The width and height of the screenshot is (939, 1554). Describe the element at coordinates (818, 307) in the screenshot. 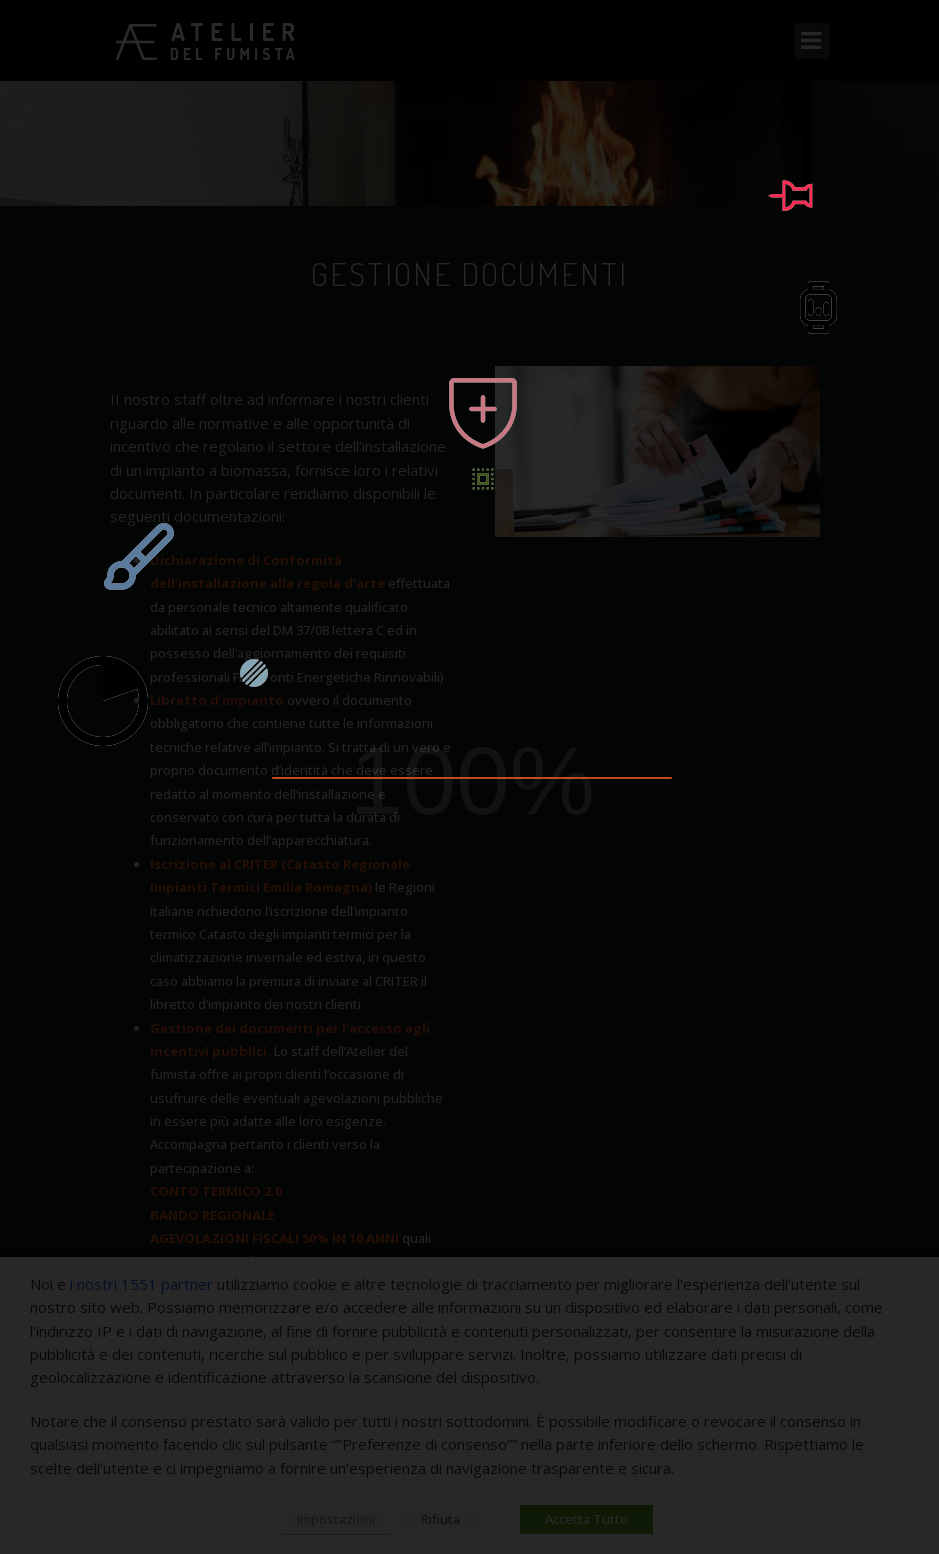

I see `view fitness or health statistics on smartwatch` at that location.